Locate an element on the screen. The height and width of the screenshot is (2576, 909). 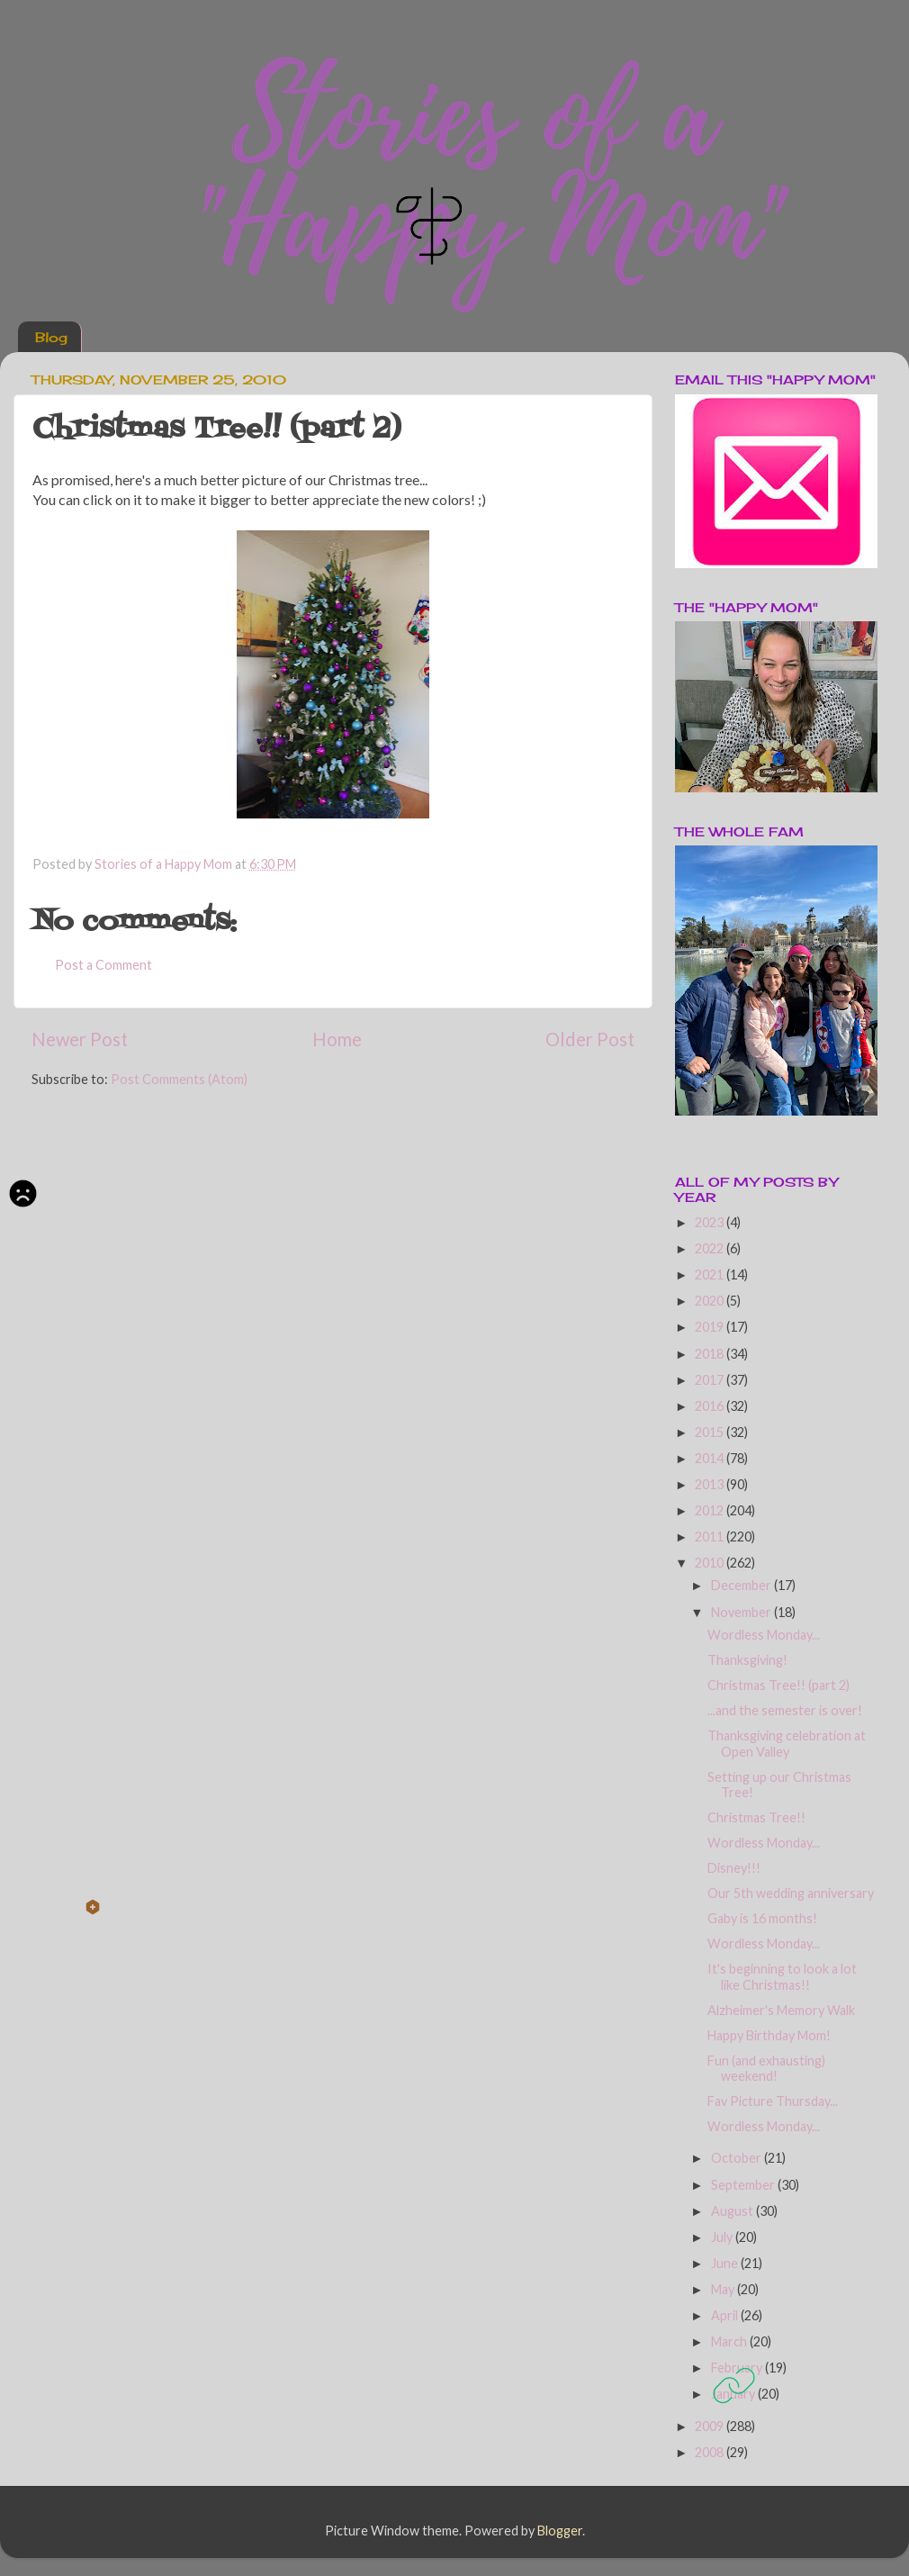
indicate negative feedback or dissatisfaction is located at coordinates (22, 1193).